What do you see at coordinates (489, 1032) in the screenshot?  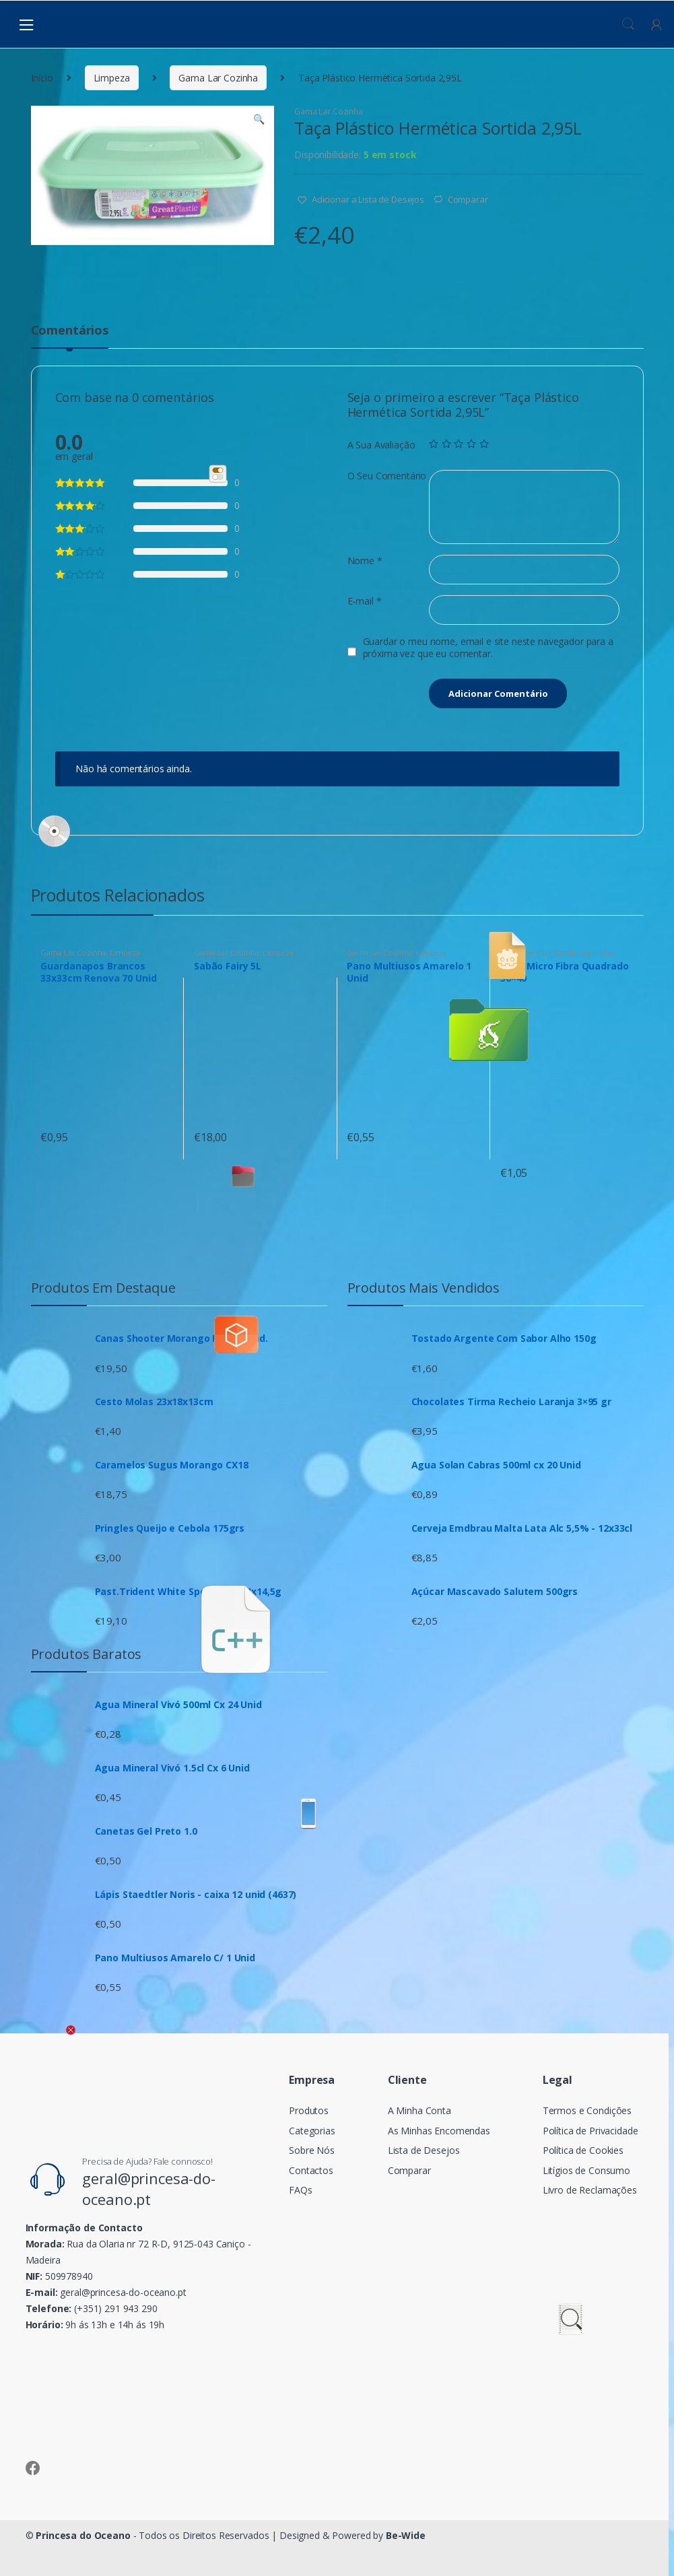 I see `open your GameJolt games folder` at bounding box center [489, 1032].